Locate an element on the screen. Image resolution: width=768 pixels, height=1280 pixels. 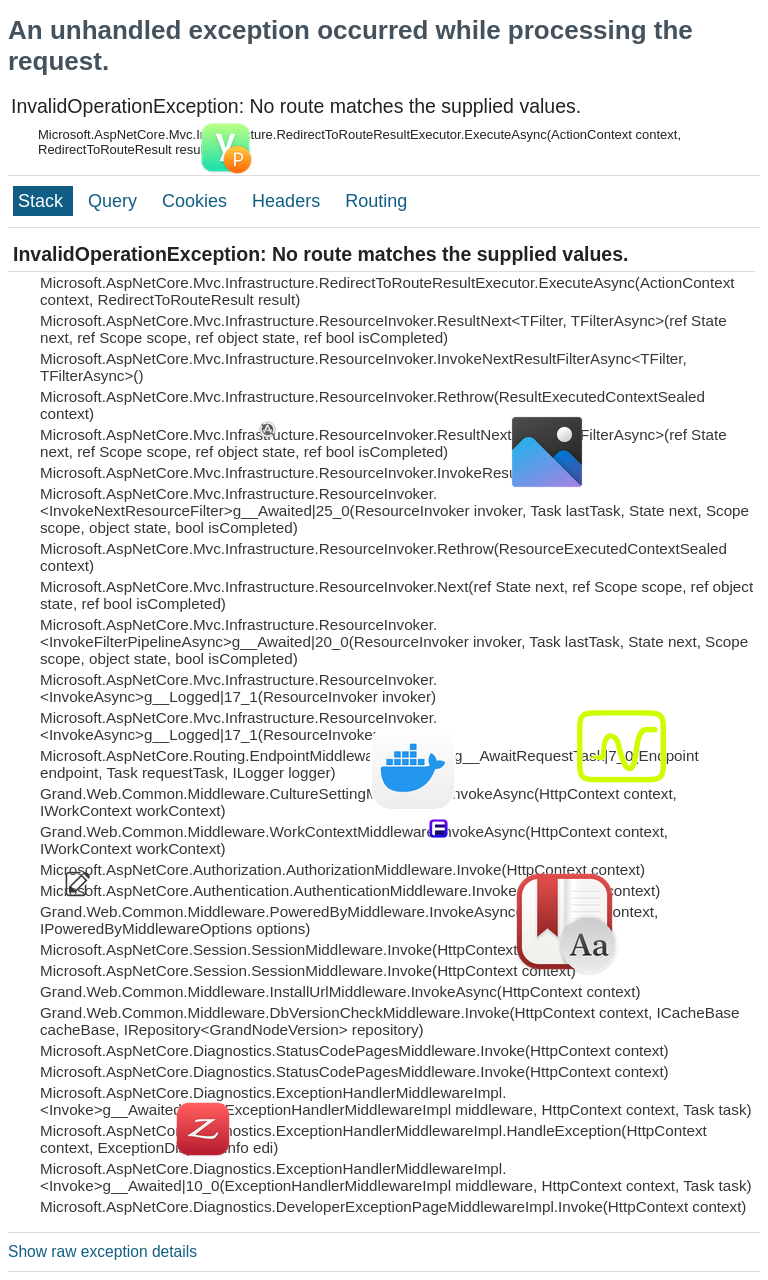
open text editor application is located at coordinates (76, 884).